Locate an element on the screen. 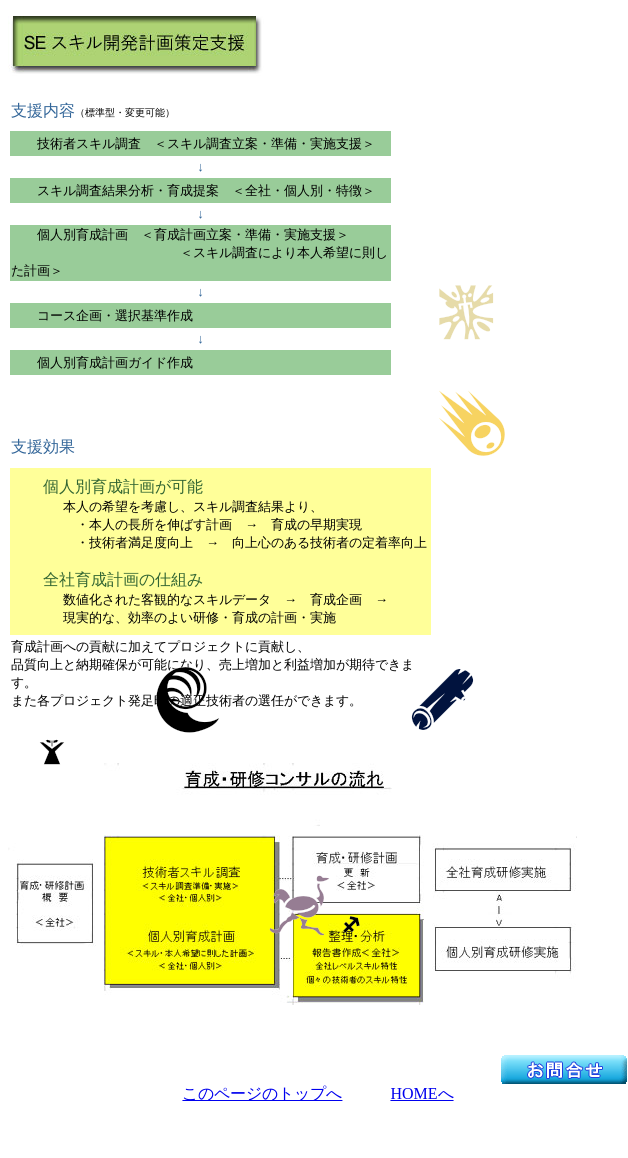 The height and width of the screenshot is (1158, 628). indicates a melting or dissolving weapon effect is located at coordinates (466, 312).